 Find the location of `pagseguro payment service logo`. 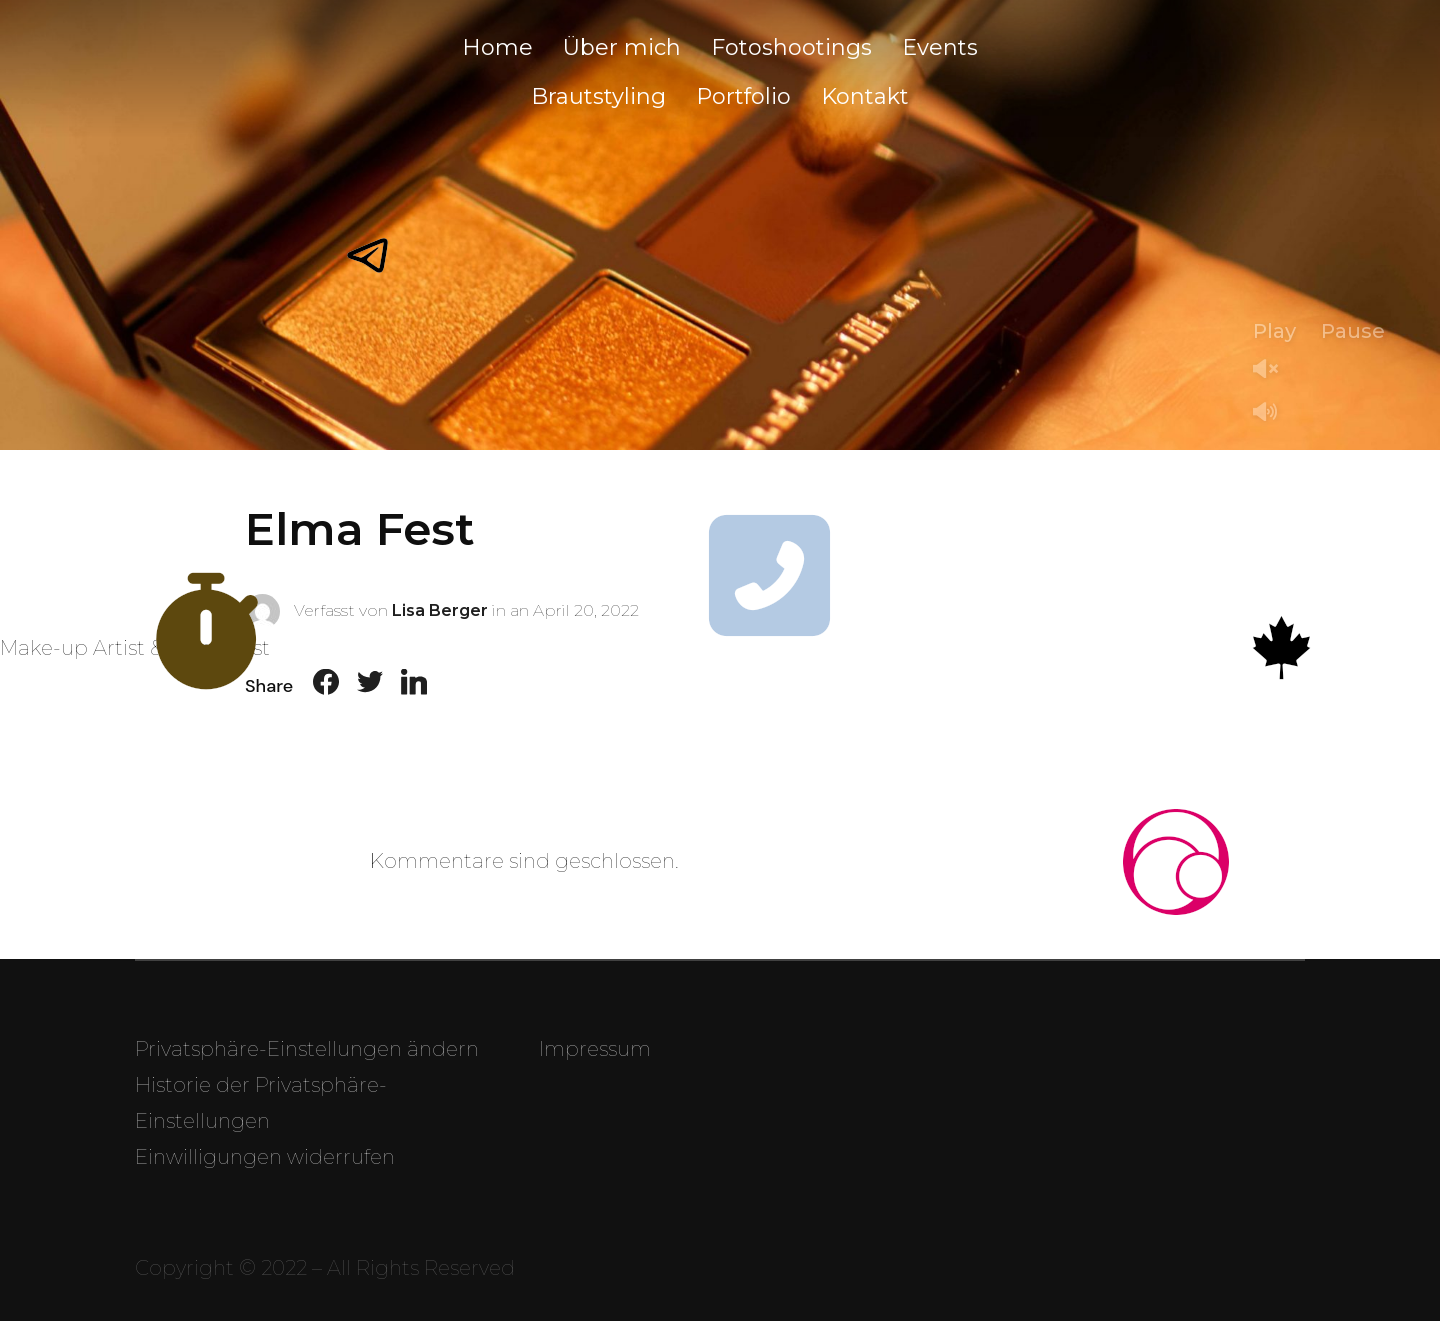

pagseguro payment service logo is located at coordinates (1176, 862).